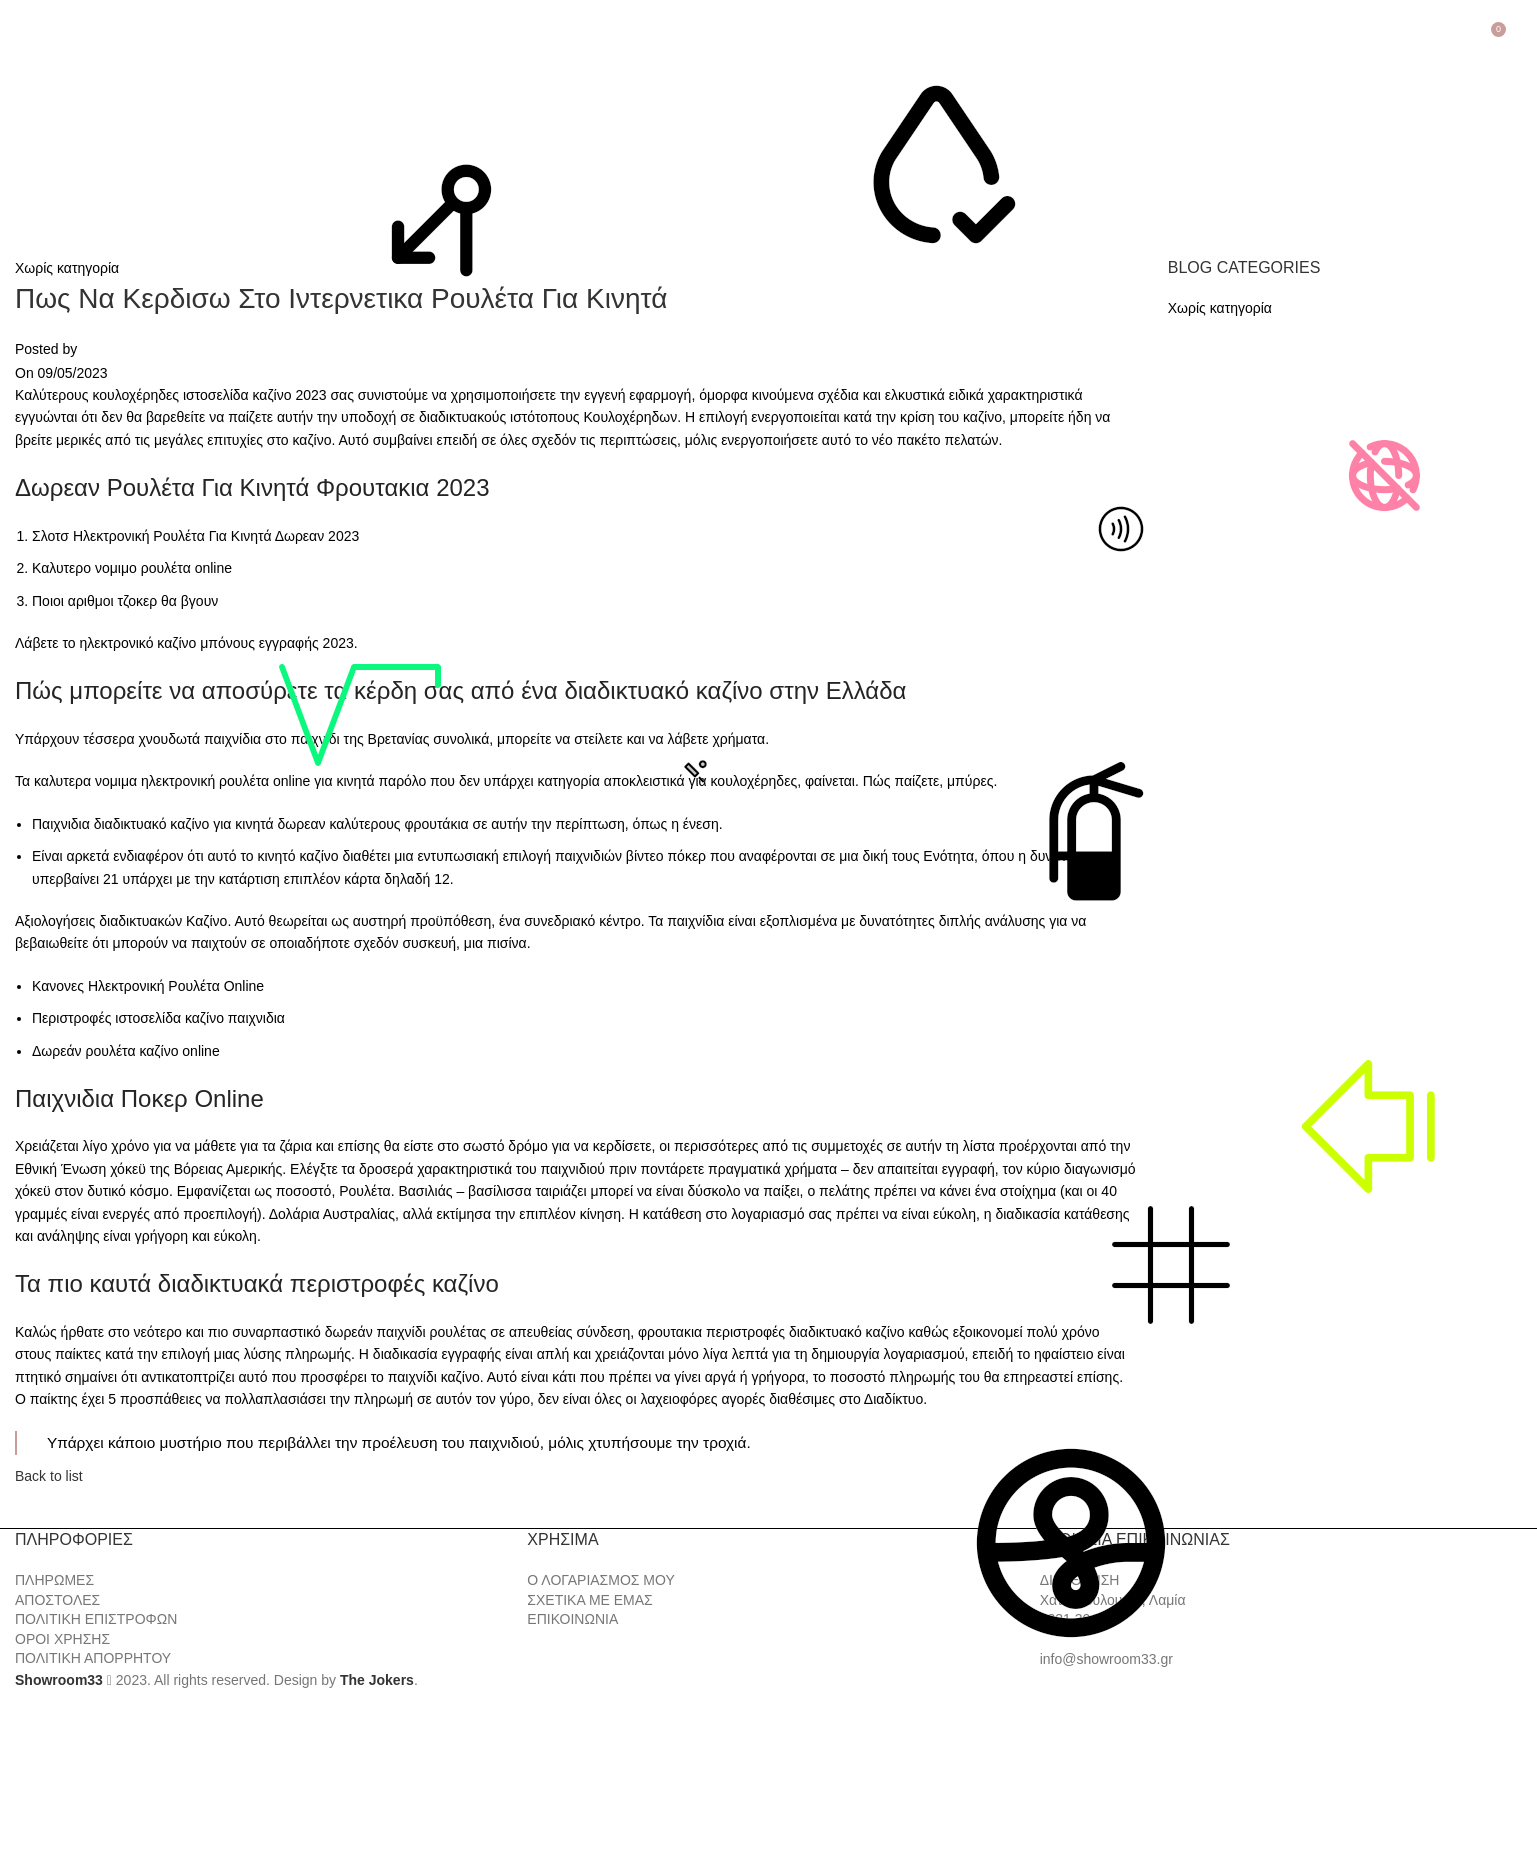 This screenshot has height=1862, width=1537. I want to click on add or view hashtags, so click(1171, 1265).